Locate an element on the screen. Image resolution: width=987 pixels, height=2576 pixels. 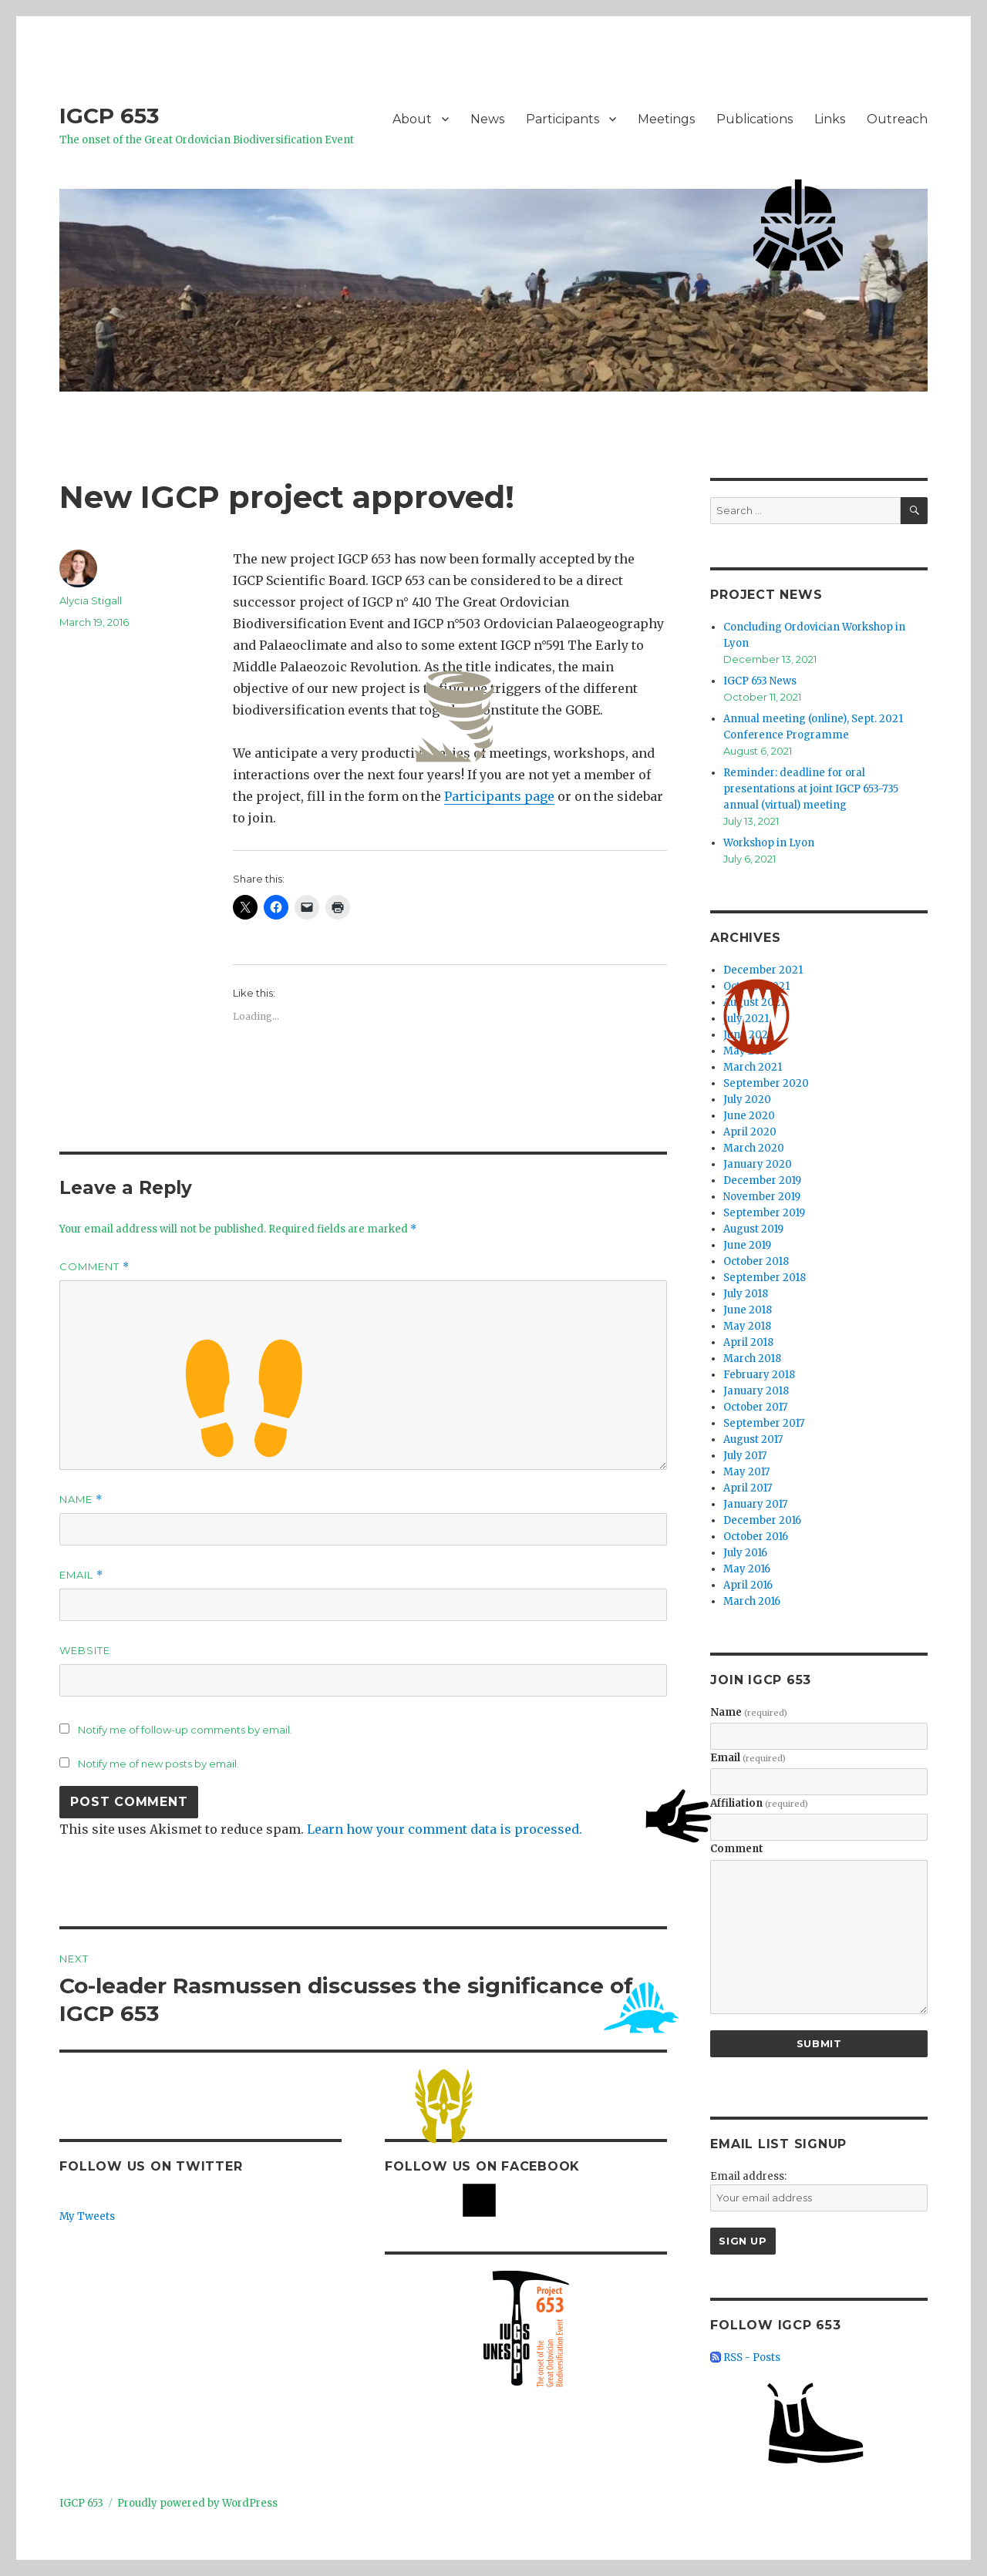
browse footwear or boot options is located at coordinates (814, 2418).